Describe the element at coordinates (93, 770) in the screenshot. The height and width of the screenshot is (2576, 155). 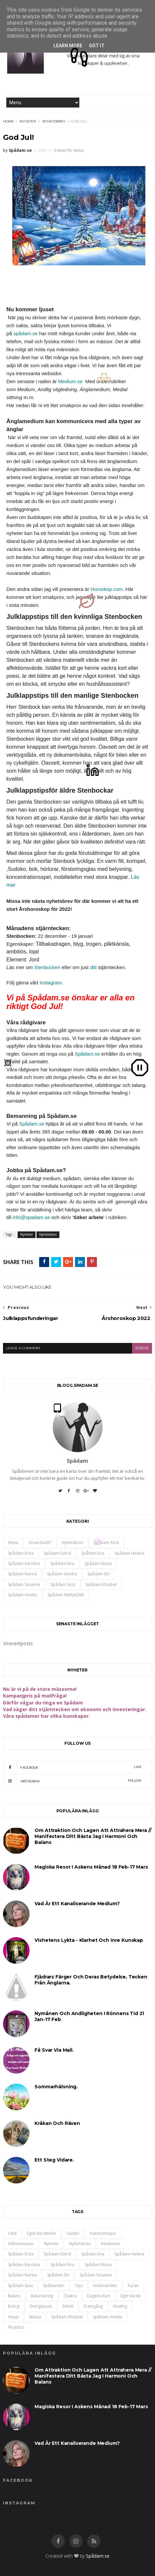
I see `connect to LinkedIn` at that location.